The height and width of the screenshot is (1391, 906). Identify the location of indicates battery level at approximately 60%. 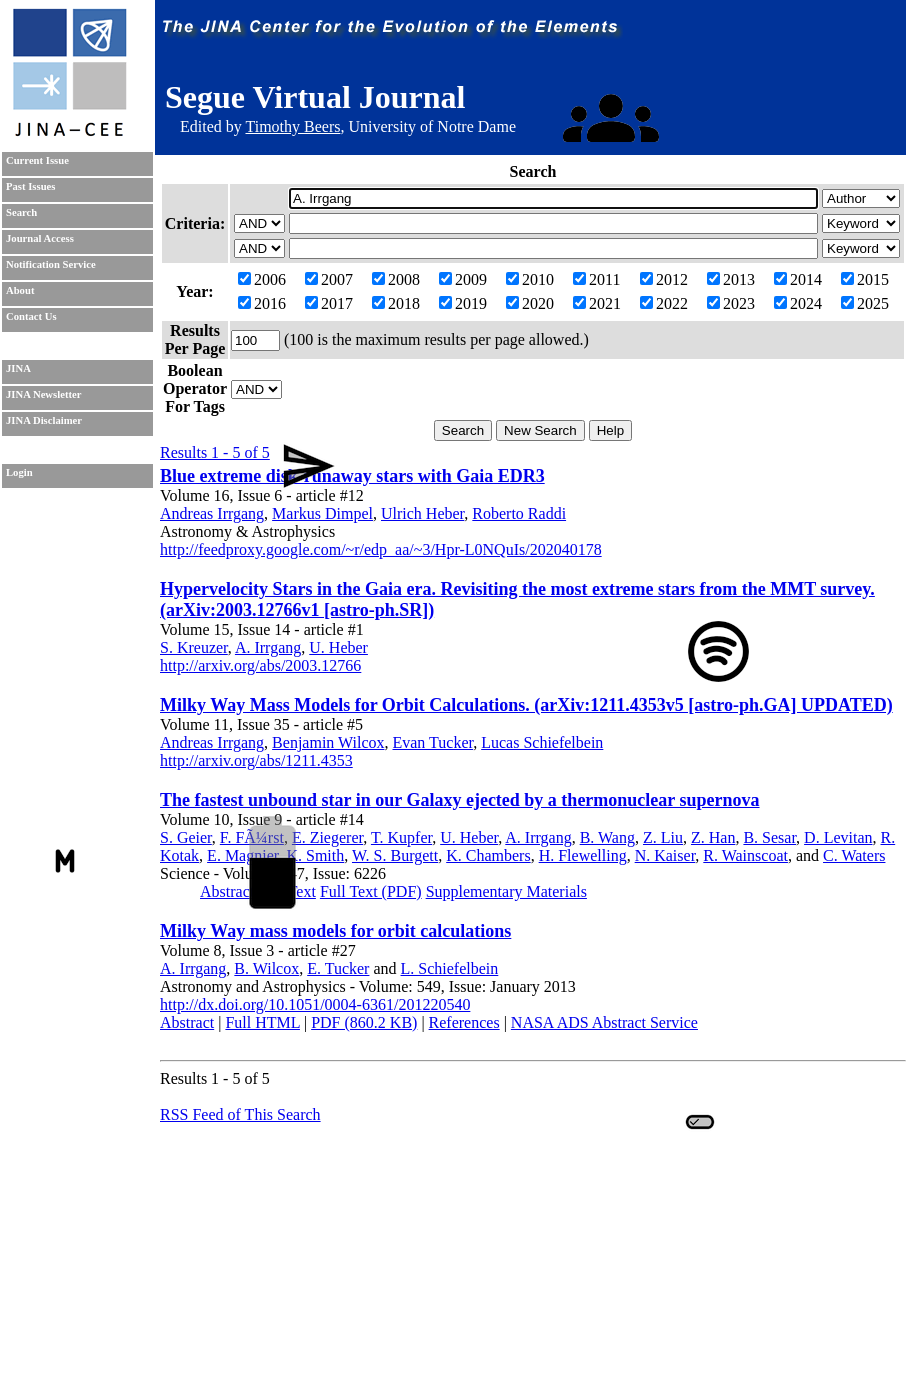
(272, 862).